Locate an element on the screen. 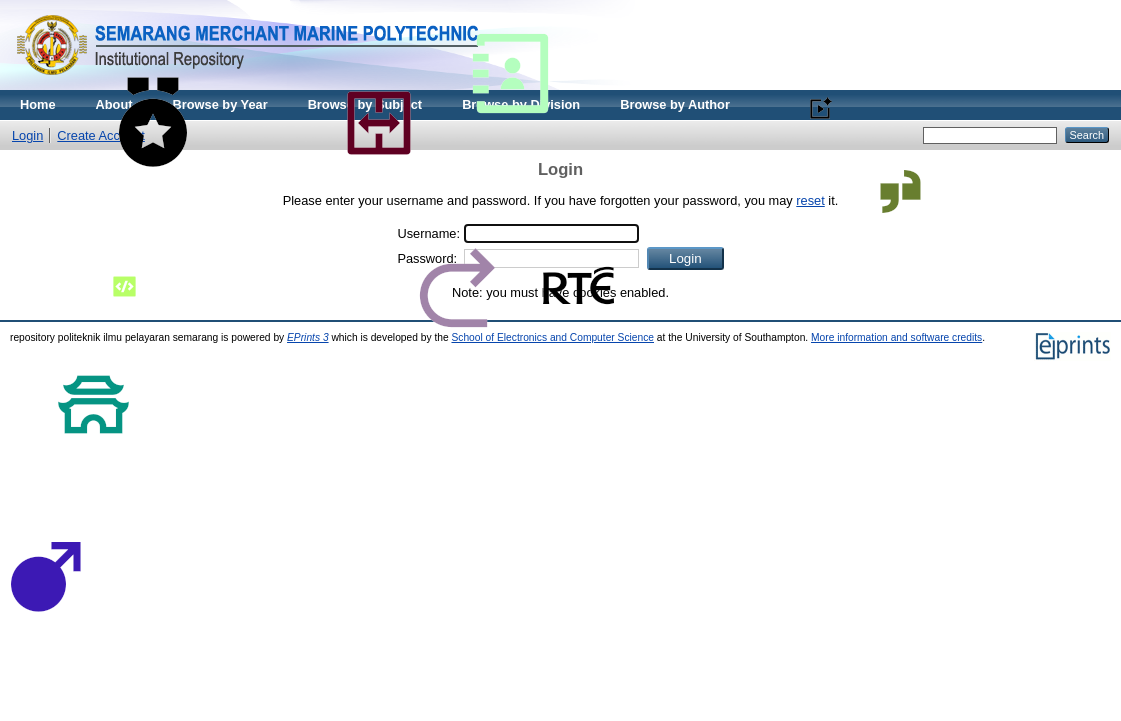 This screenshot has width=1121, height=721. open code editor or development tools is located at coordinates (124, 286).